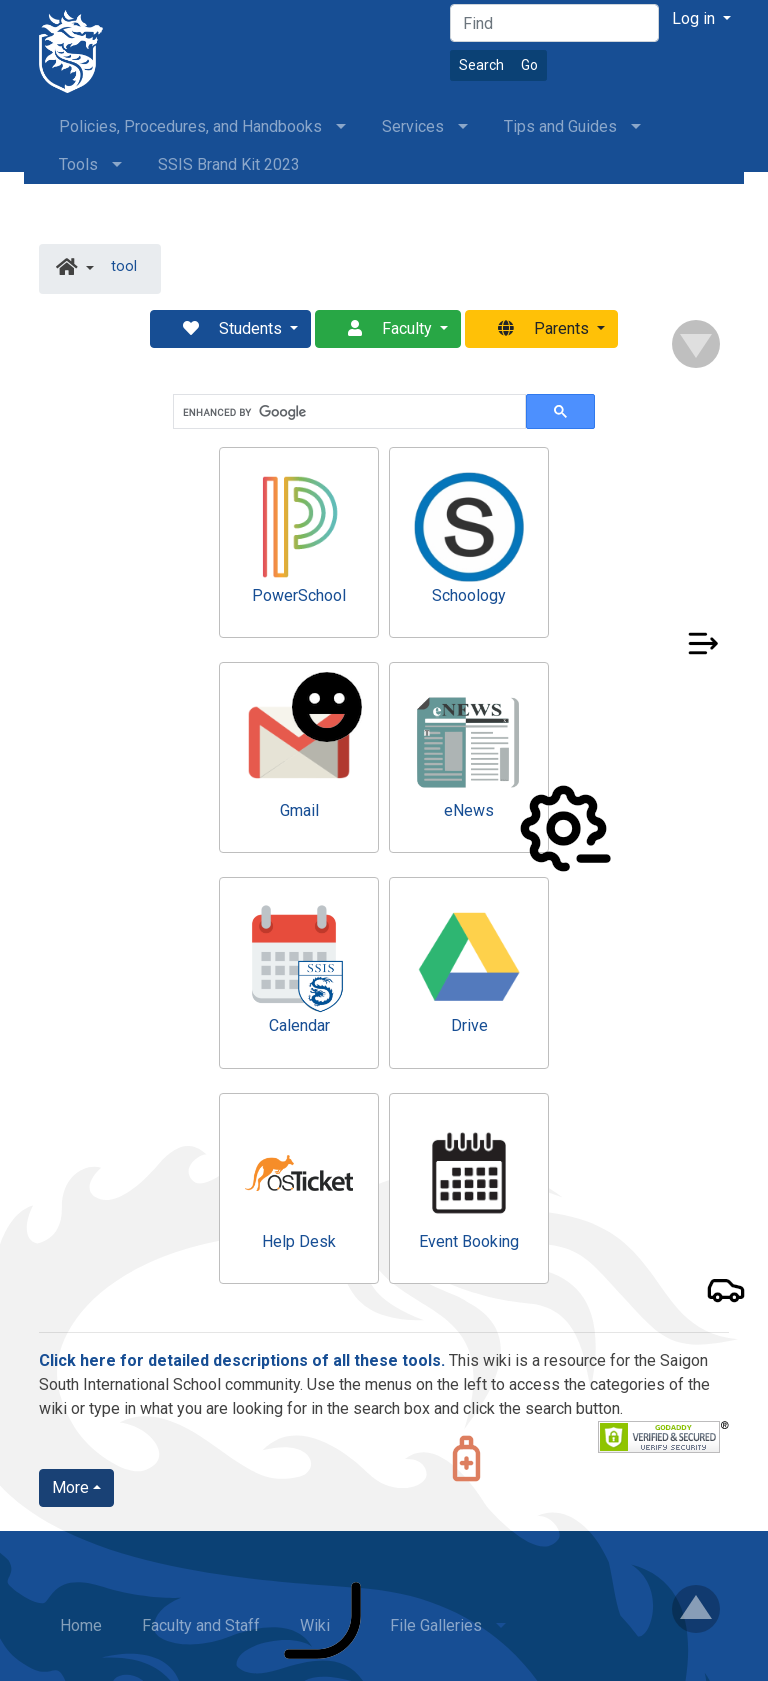  Describe the element at coordinates (726, 1289) in the screenshot. I see `access vehicle or driving settings` at that location.